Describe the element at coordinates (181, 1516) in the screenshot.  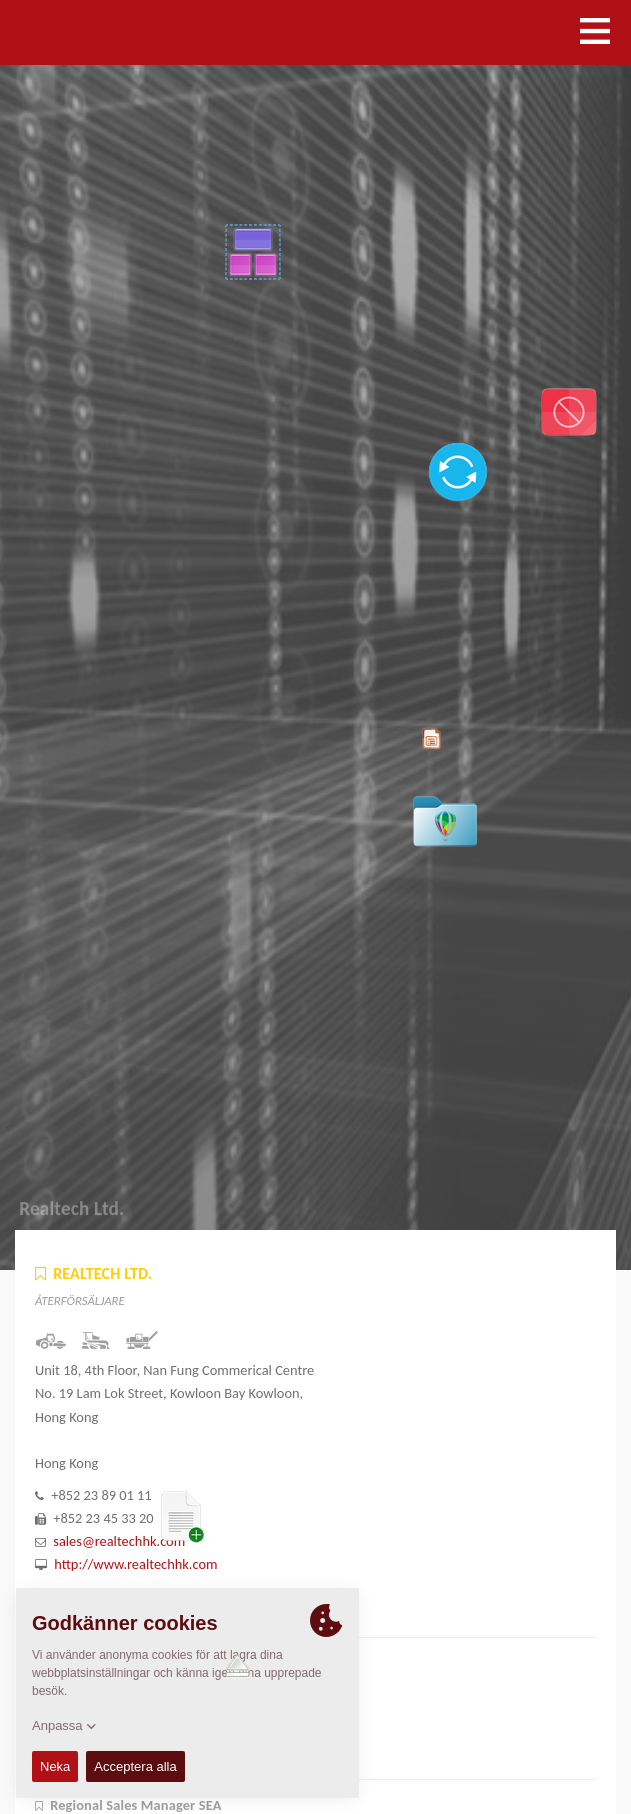
I see `create a new document` at that location.